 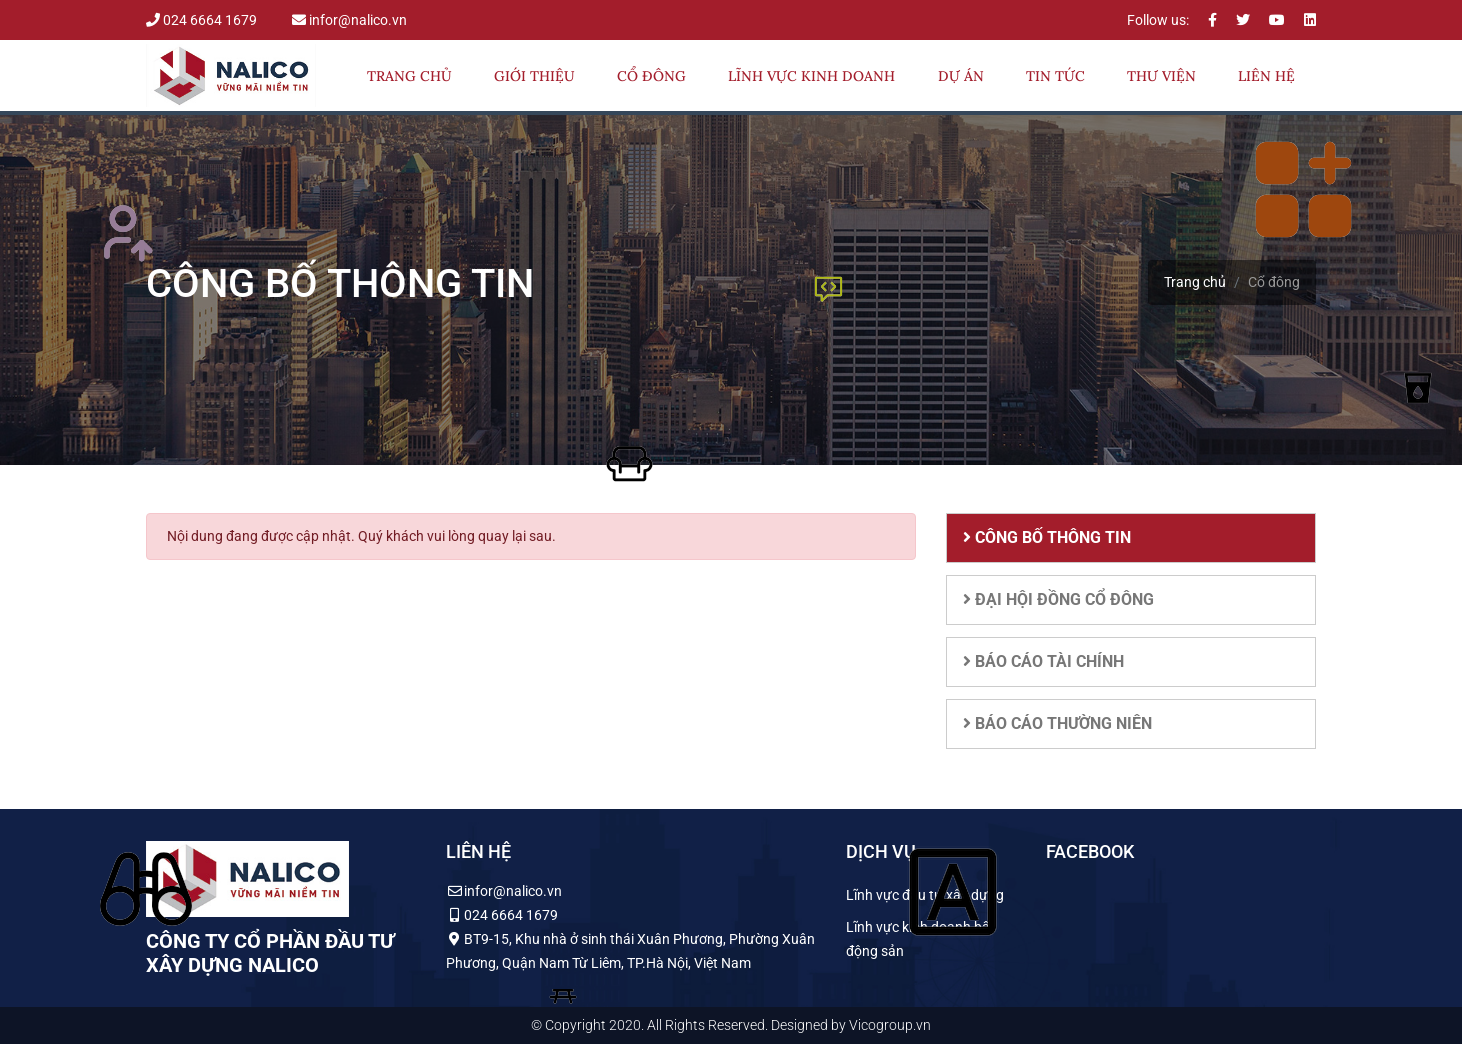 I want to click on promote user or elevate permissions, so click(x=123, y=232).